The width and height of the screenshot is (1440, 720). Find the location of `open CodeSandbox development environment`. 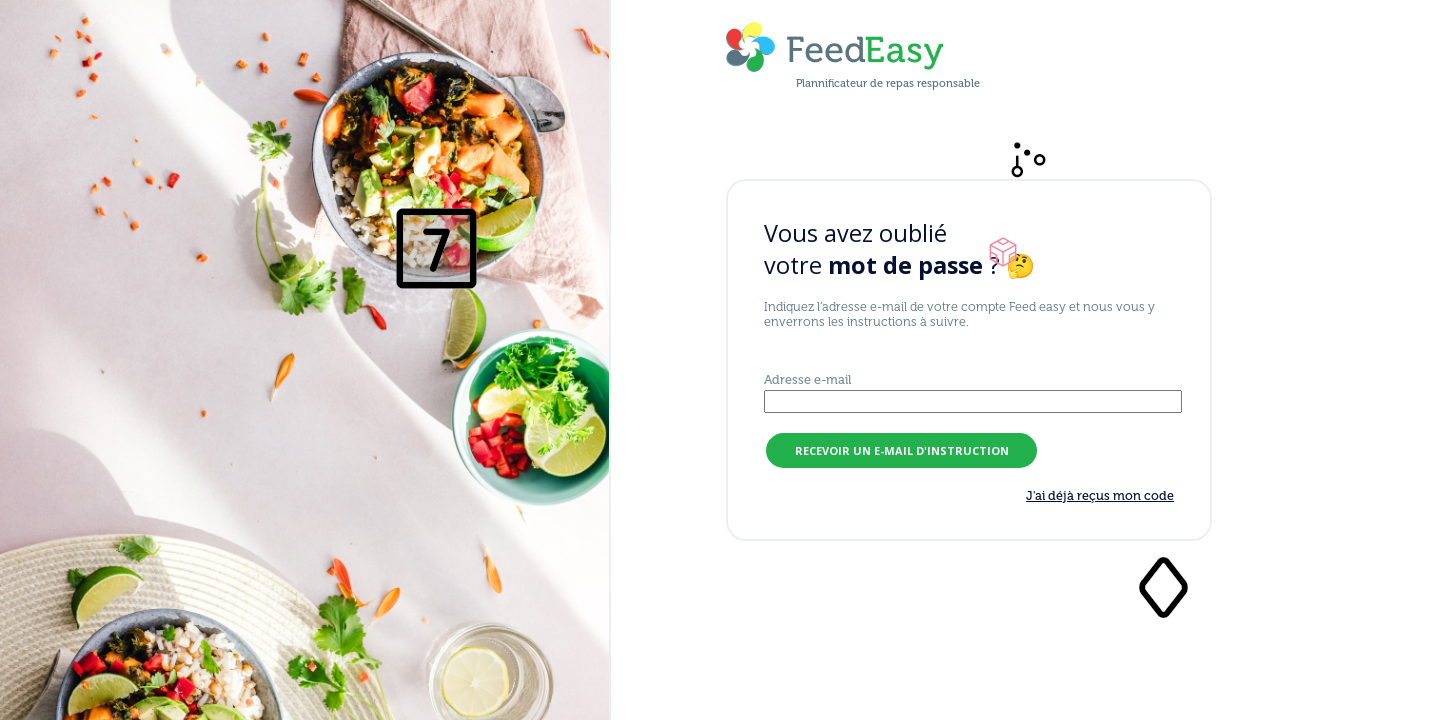

open CodeSandbox development environment is located at coordinates (1003, 252).